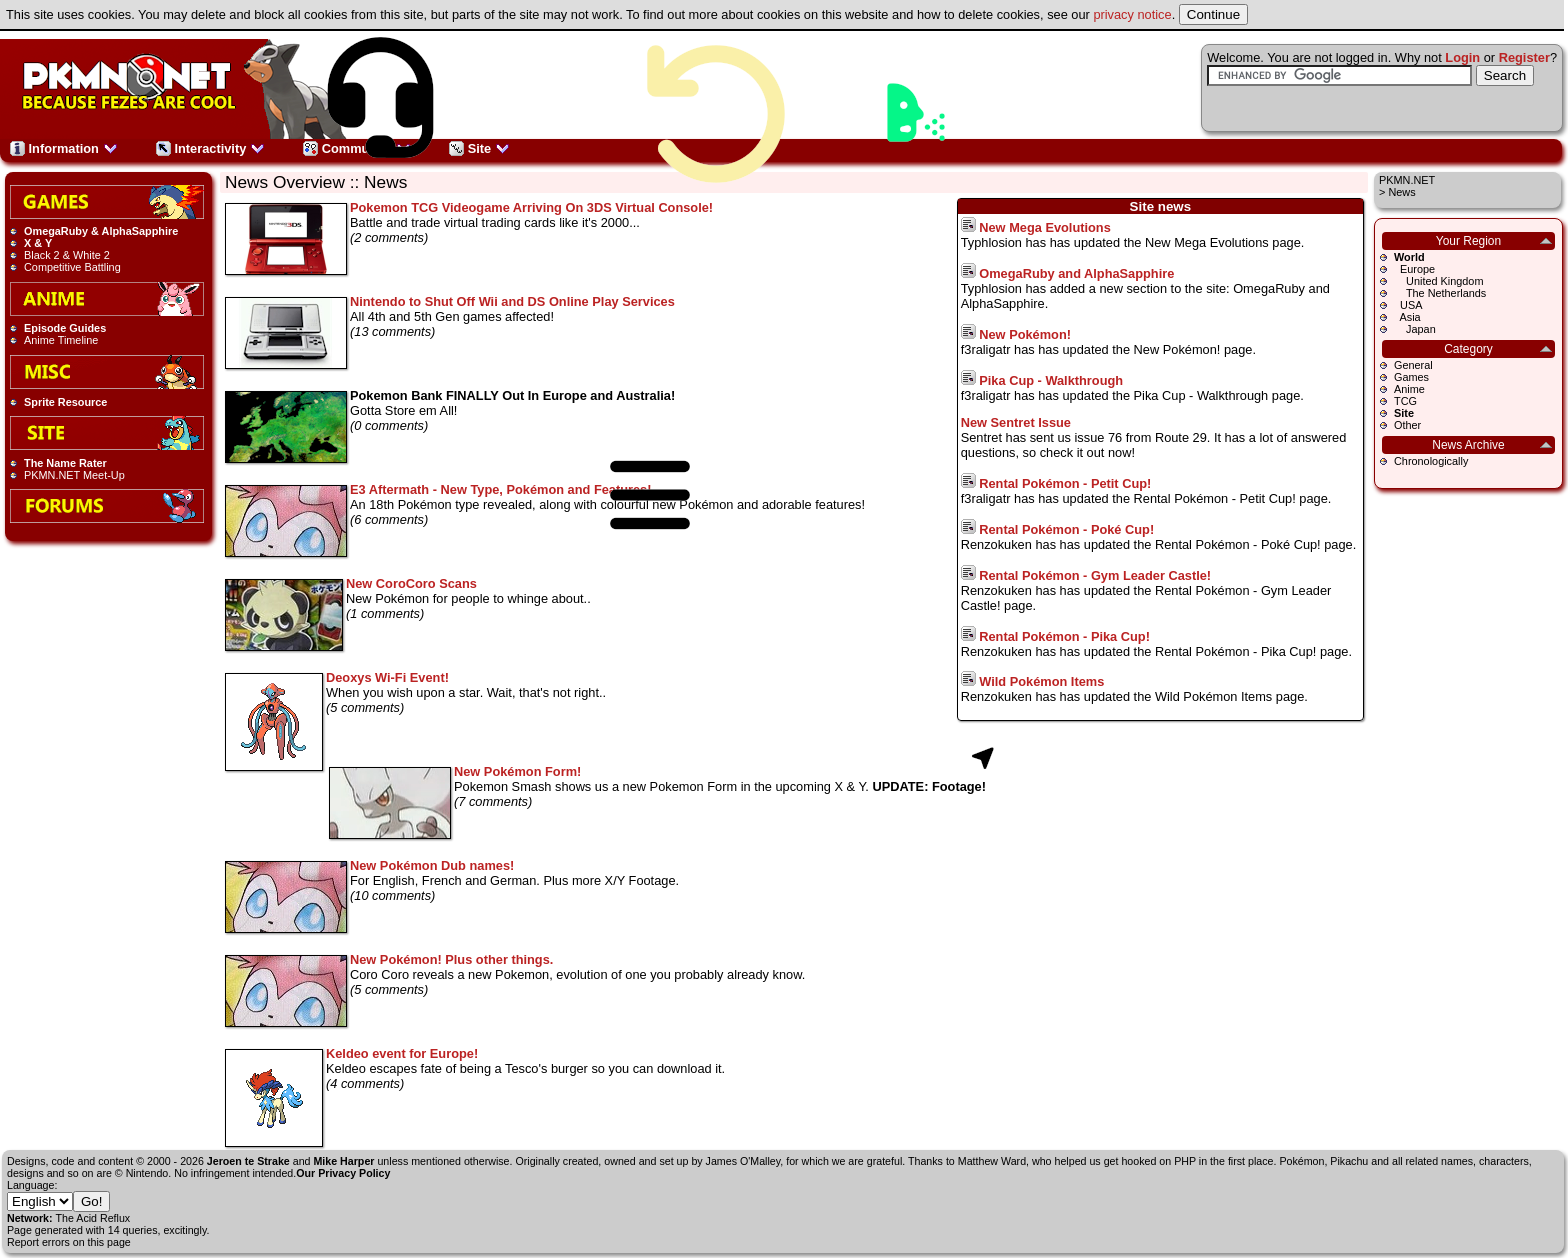 The image size is (1568, 1258). Describe the element at coordinates (716, 114) in the screenshot. I see `undo the last action` at that location.